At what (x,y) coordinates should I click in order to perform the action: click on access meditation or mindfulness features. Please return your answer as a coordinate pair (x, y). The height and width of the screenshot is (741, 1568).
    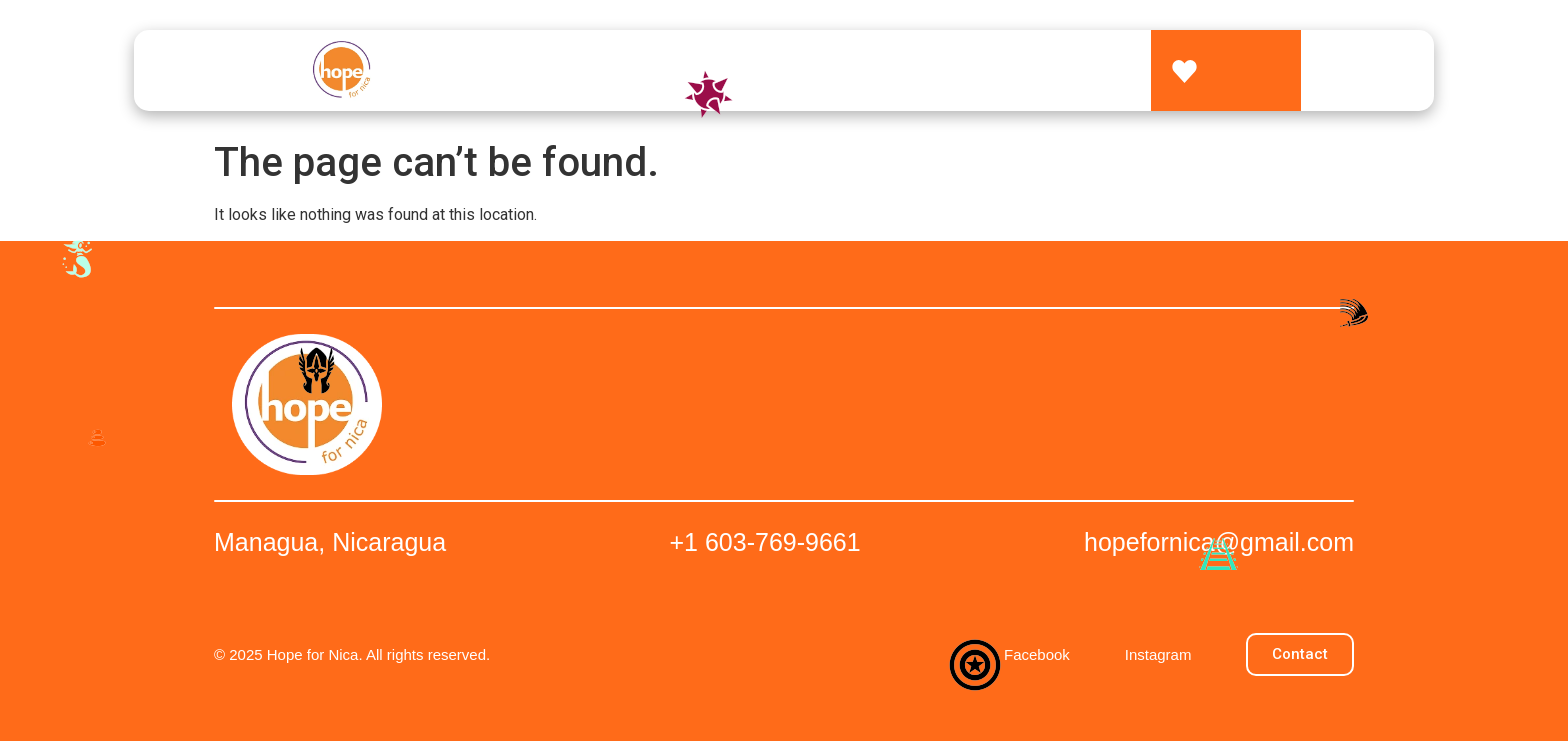
    Looking at the image, I should click on (97, 436).